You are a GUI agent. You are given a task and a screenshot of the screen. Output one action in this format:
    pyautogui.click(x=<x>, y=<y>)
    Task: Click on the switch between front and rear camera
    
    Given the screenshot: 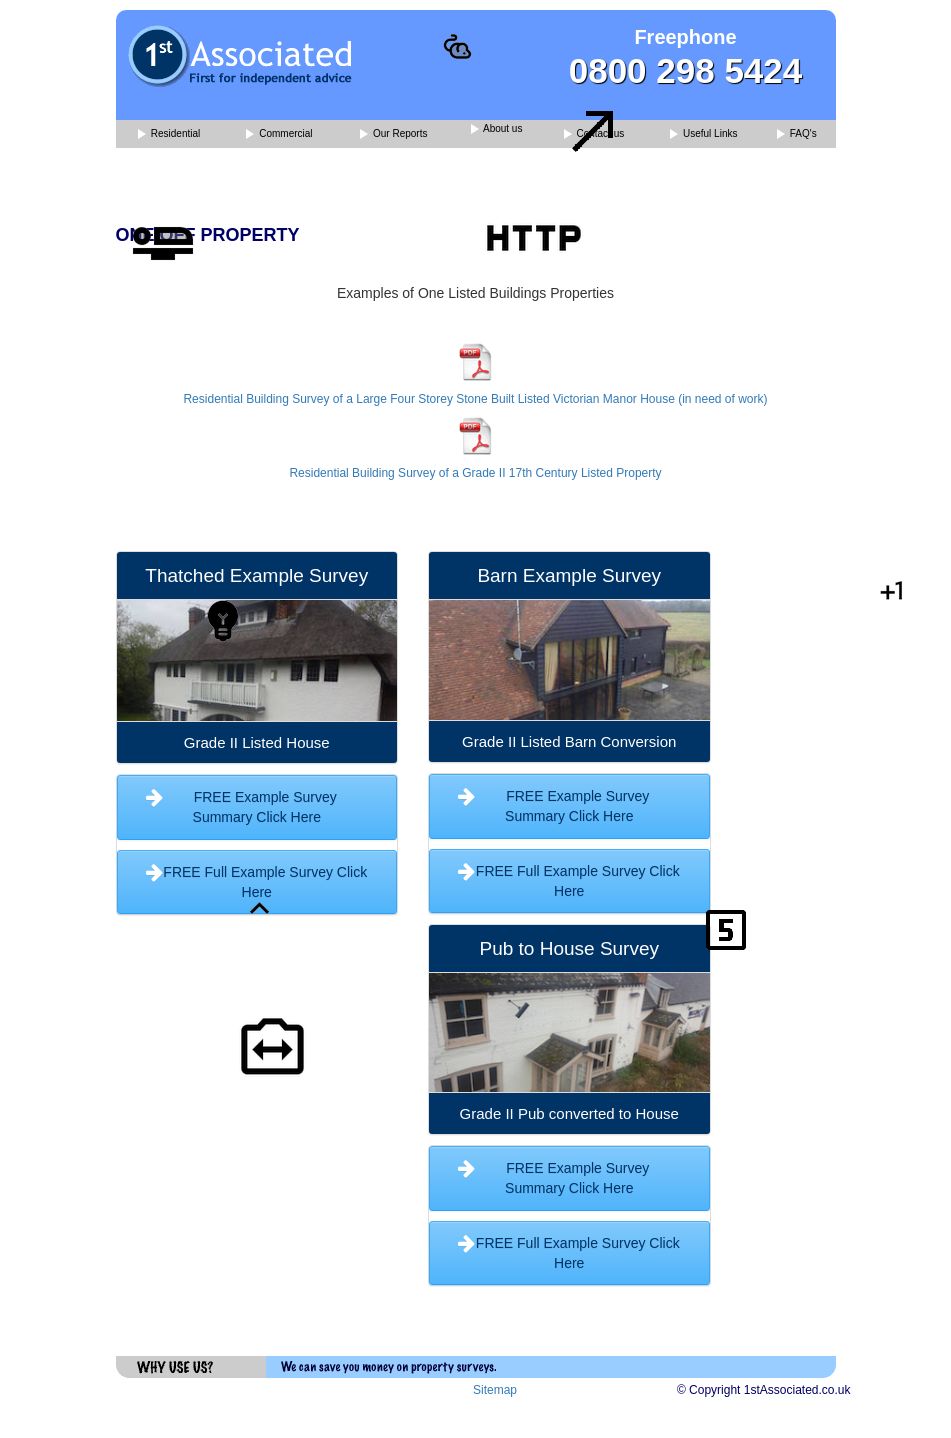 What is the action you would take?
    pyautogui.click(x=272, y=1049)
    